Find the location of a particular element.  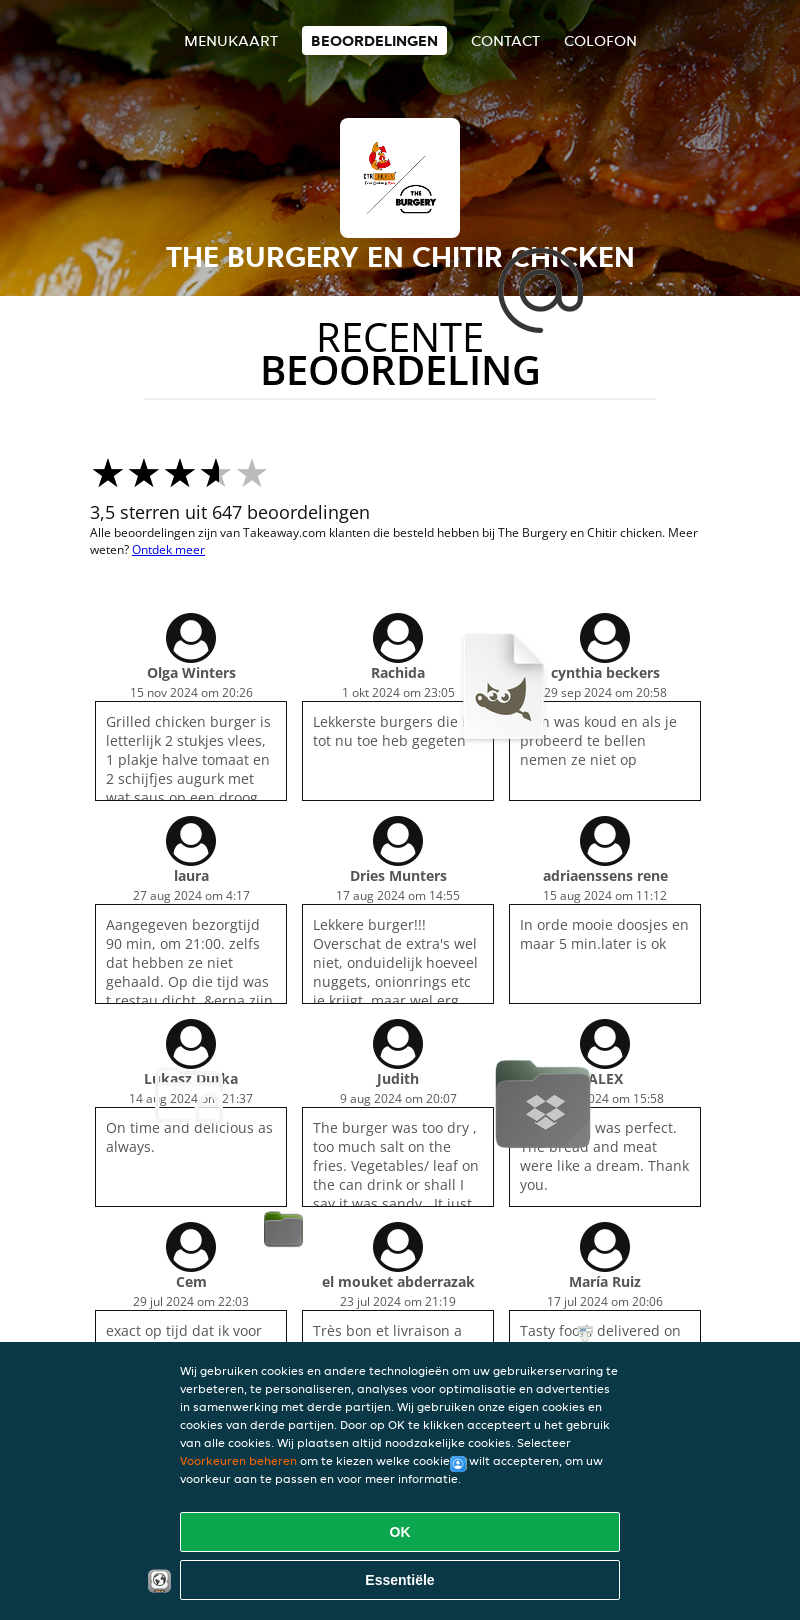

configure iSCSI network storage settings is located at coordinates (159, 1581).